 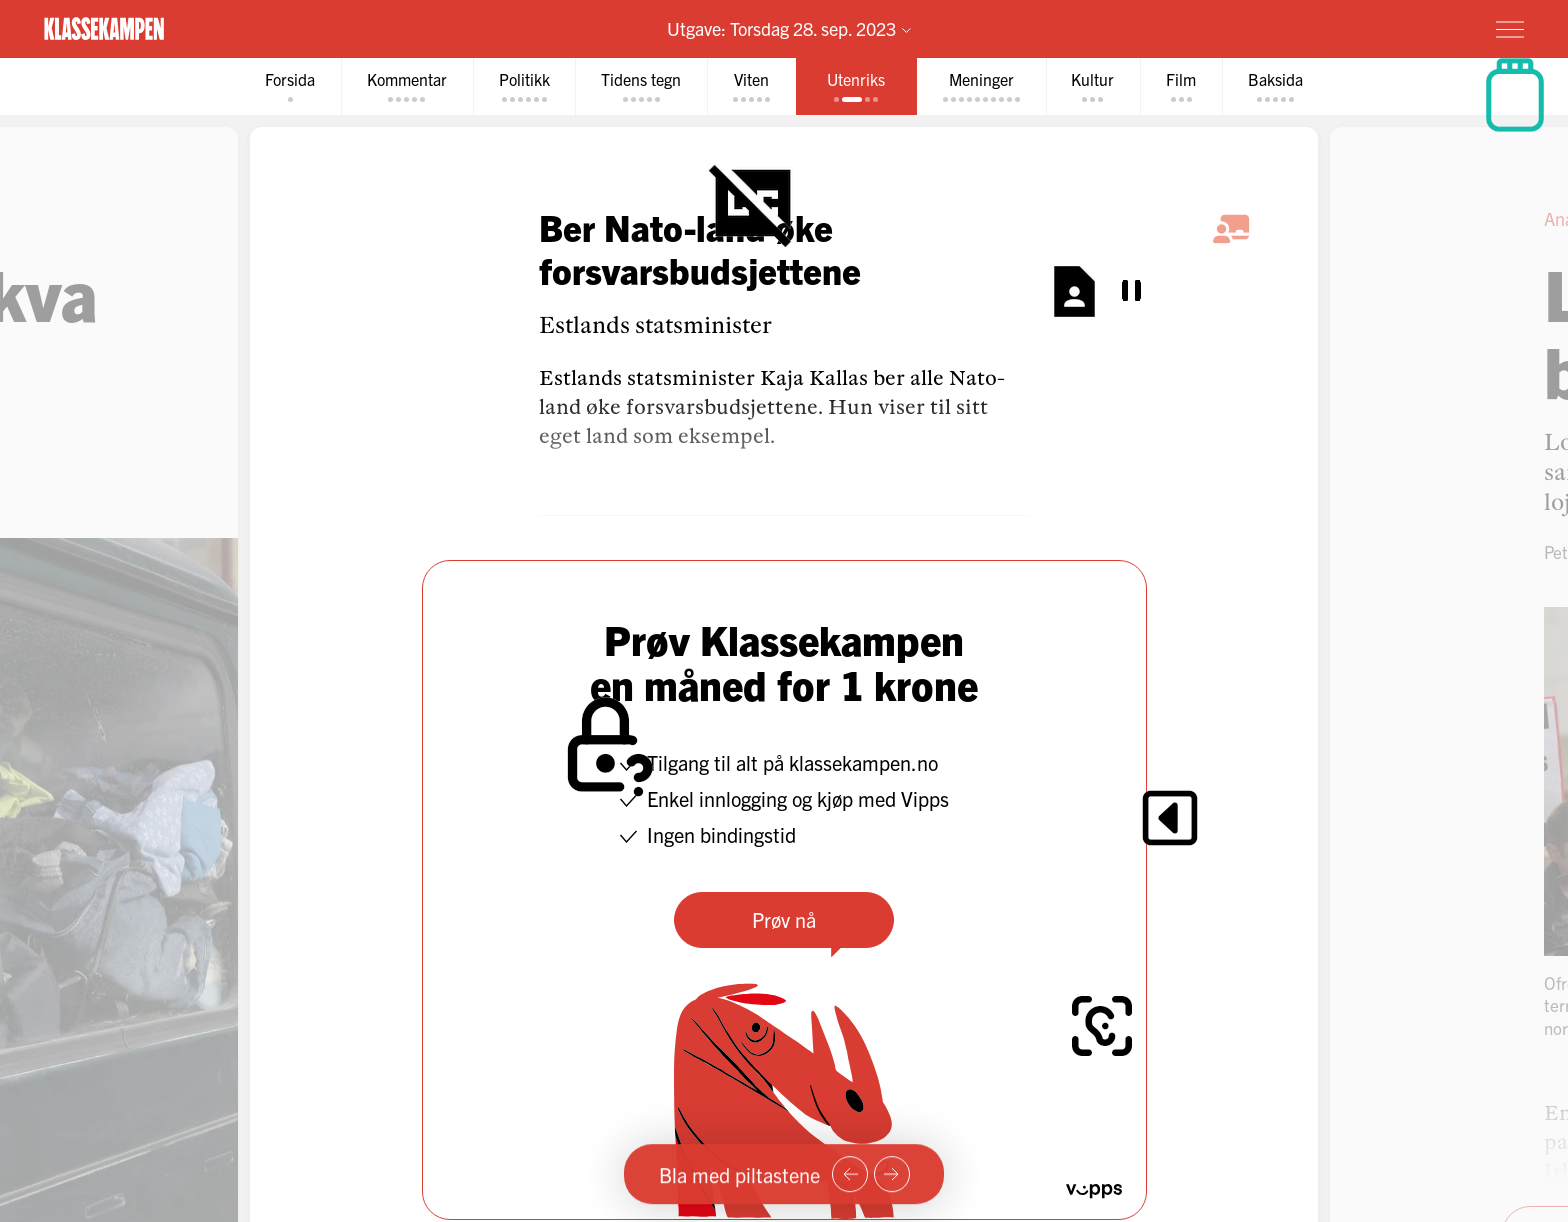 I want to click on closed captions are disabled, so click(x=753, y=203).